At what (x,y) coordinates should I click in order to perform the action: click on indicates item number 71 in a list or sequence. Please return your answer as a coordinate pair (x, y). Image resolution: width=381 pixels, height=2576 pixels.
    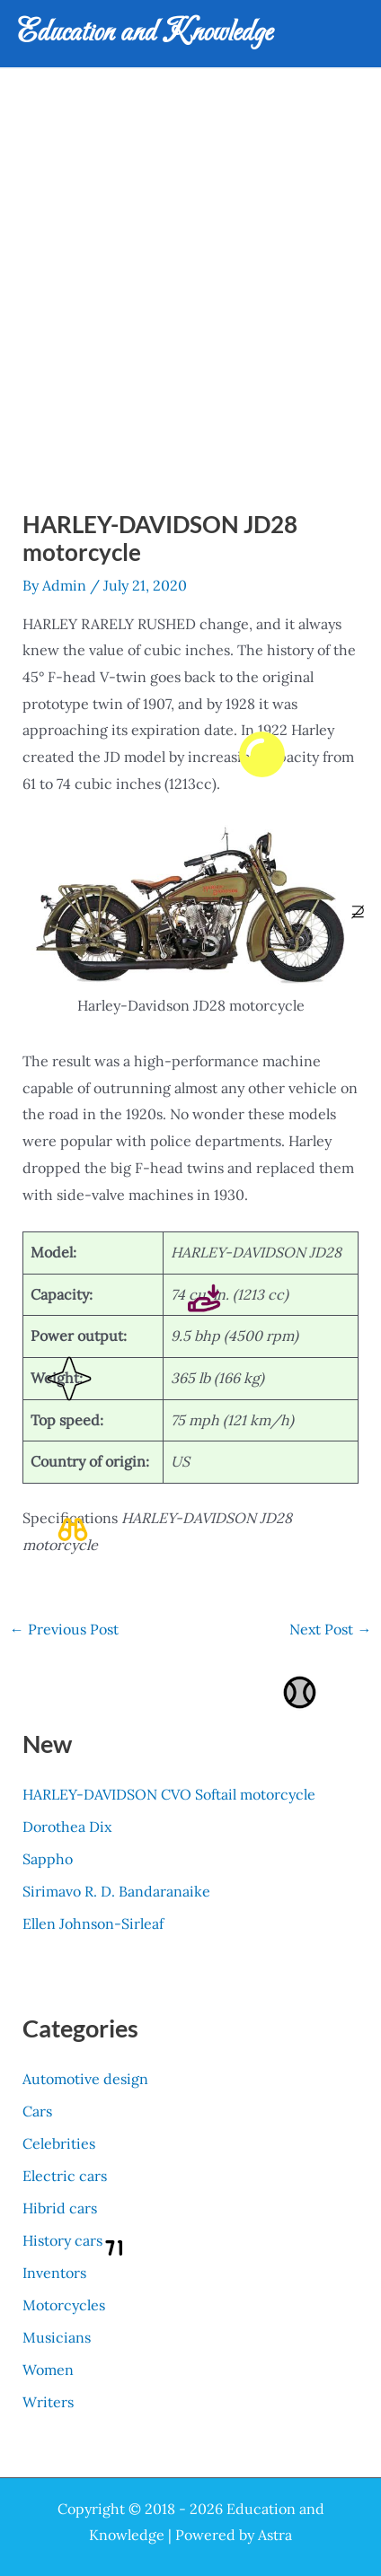
    Looking at the image, I should click on (114, 2247).